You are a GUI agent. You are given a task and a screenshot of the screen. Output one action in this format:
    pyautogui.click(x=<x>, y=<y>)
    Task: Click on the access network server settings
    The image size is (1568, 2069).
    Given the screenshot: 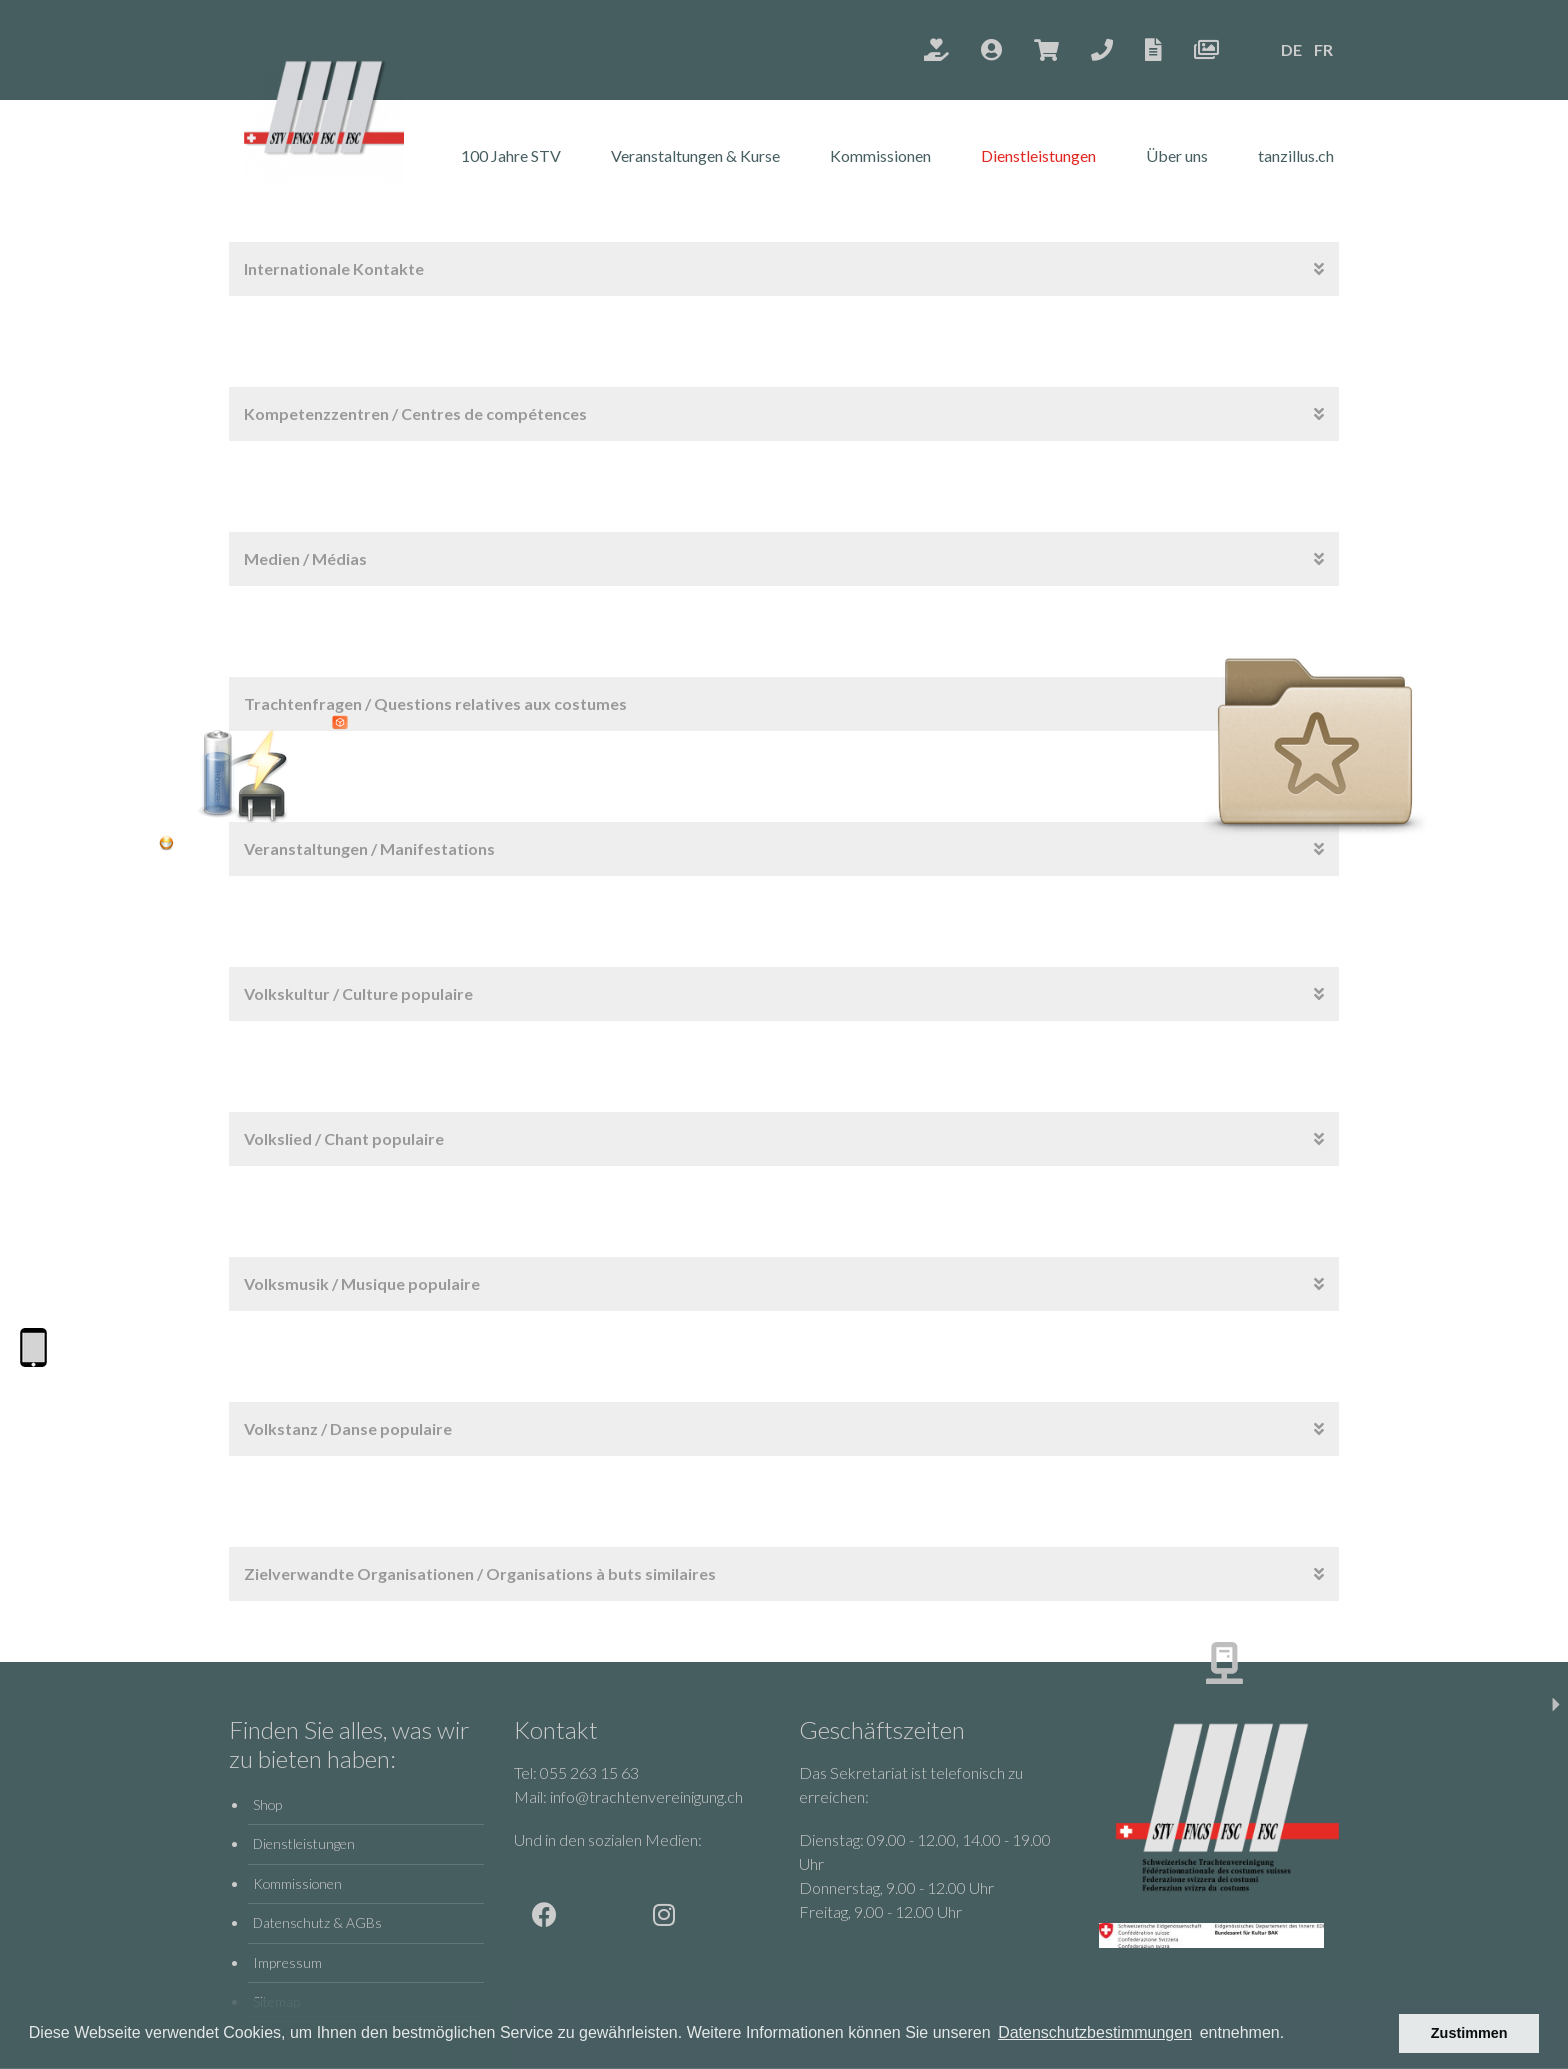 What is the action you would take?
    pyautogui.click(x=1227, y=1663)
    